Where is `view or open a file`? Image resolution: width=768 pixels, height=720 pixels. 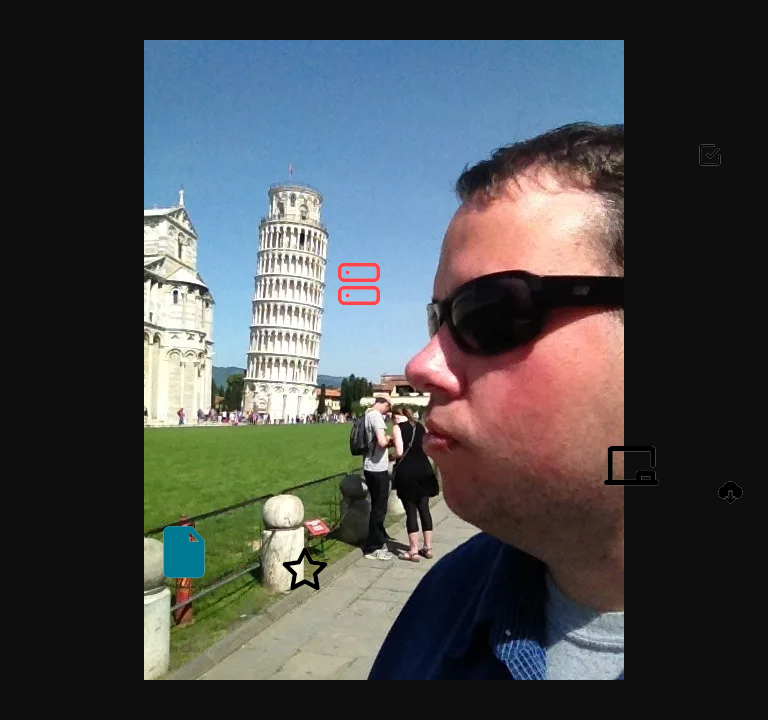 view or open a file is located at coordinates (184, 552).